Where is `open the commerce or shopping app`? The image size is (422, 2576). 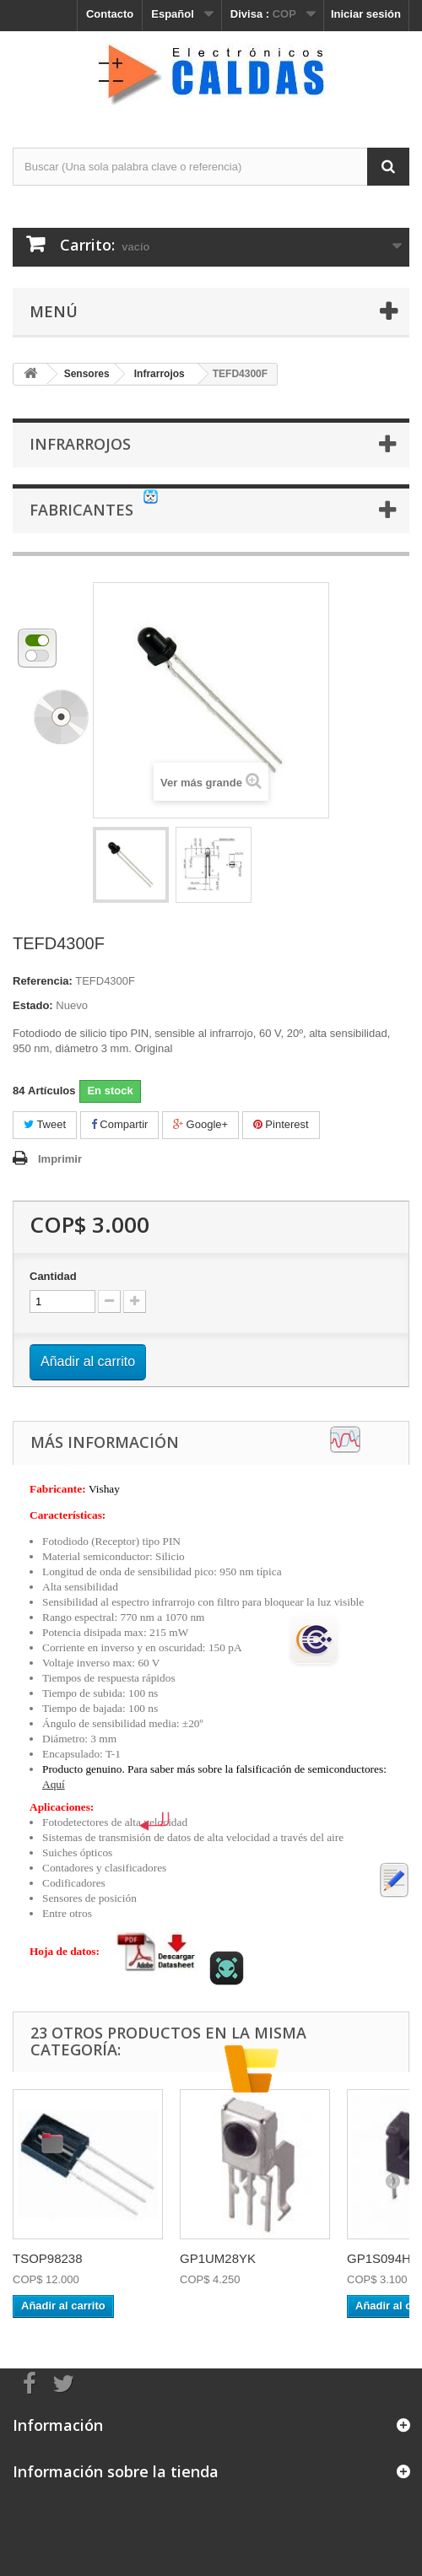
open the commerce or shopping app is located at coordinates (252, 2069).